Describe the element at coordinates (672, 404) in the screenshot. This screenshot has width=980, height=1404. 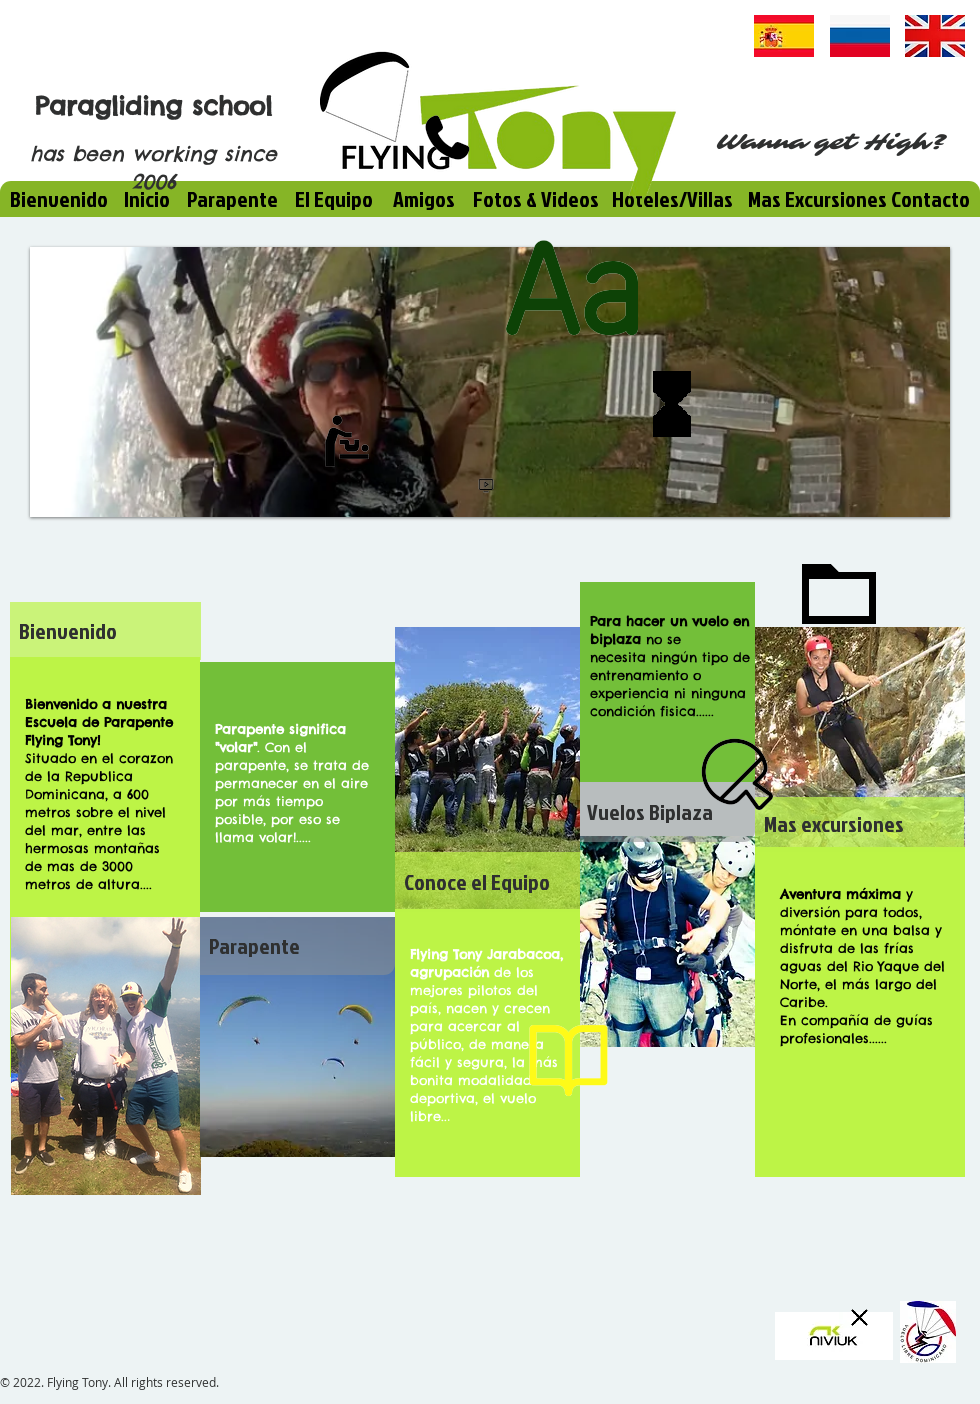
I see `indicates a process is in progress or loading` at that location.